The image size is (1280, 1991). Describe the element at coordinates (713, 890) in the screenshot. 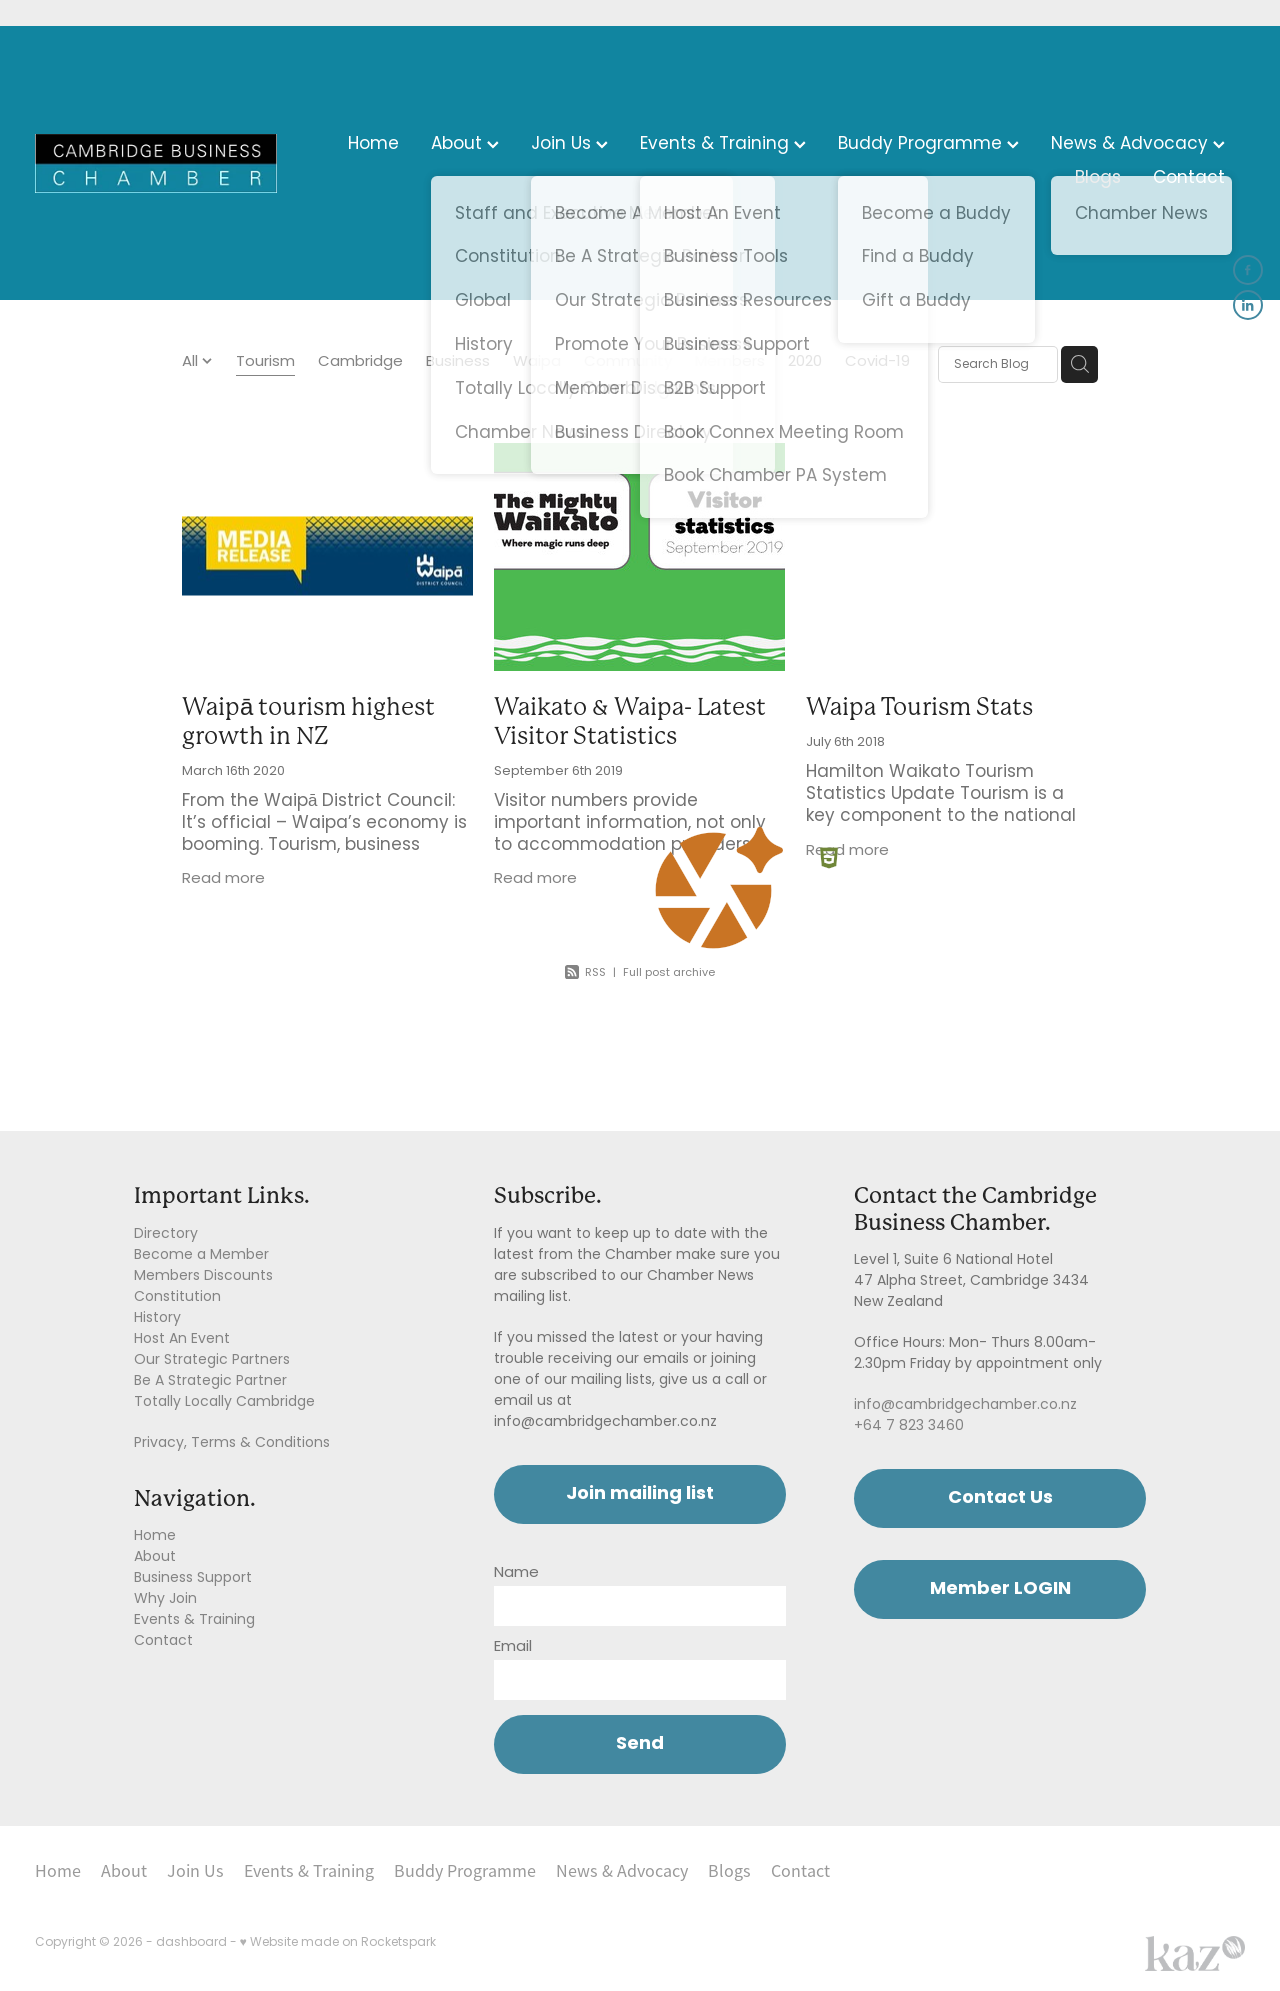

I see `access AI-powered camera features` at that location.